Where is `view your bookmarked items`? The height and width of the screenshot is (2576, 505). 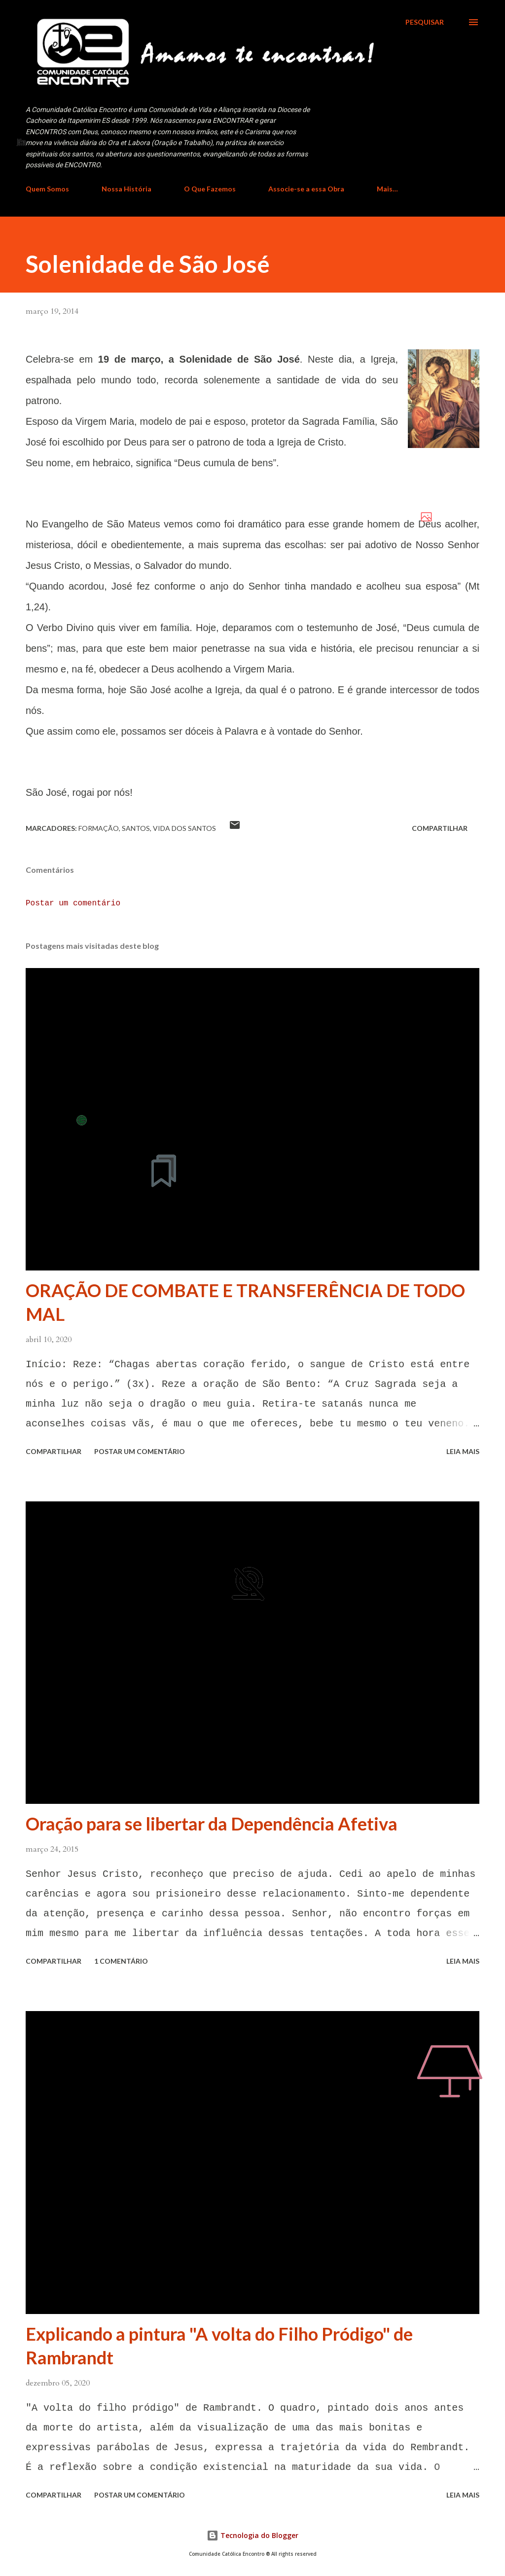 view your bookmarked items is located at coordinates (164, 1171).